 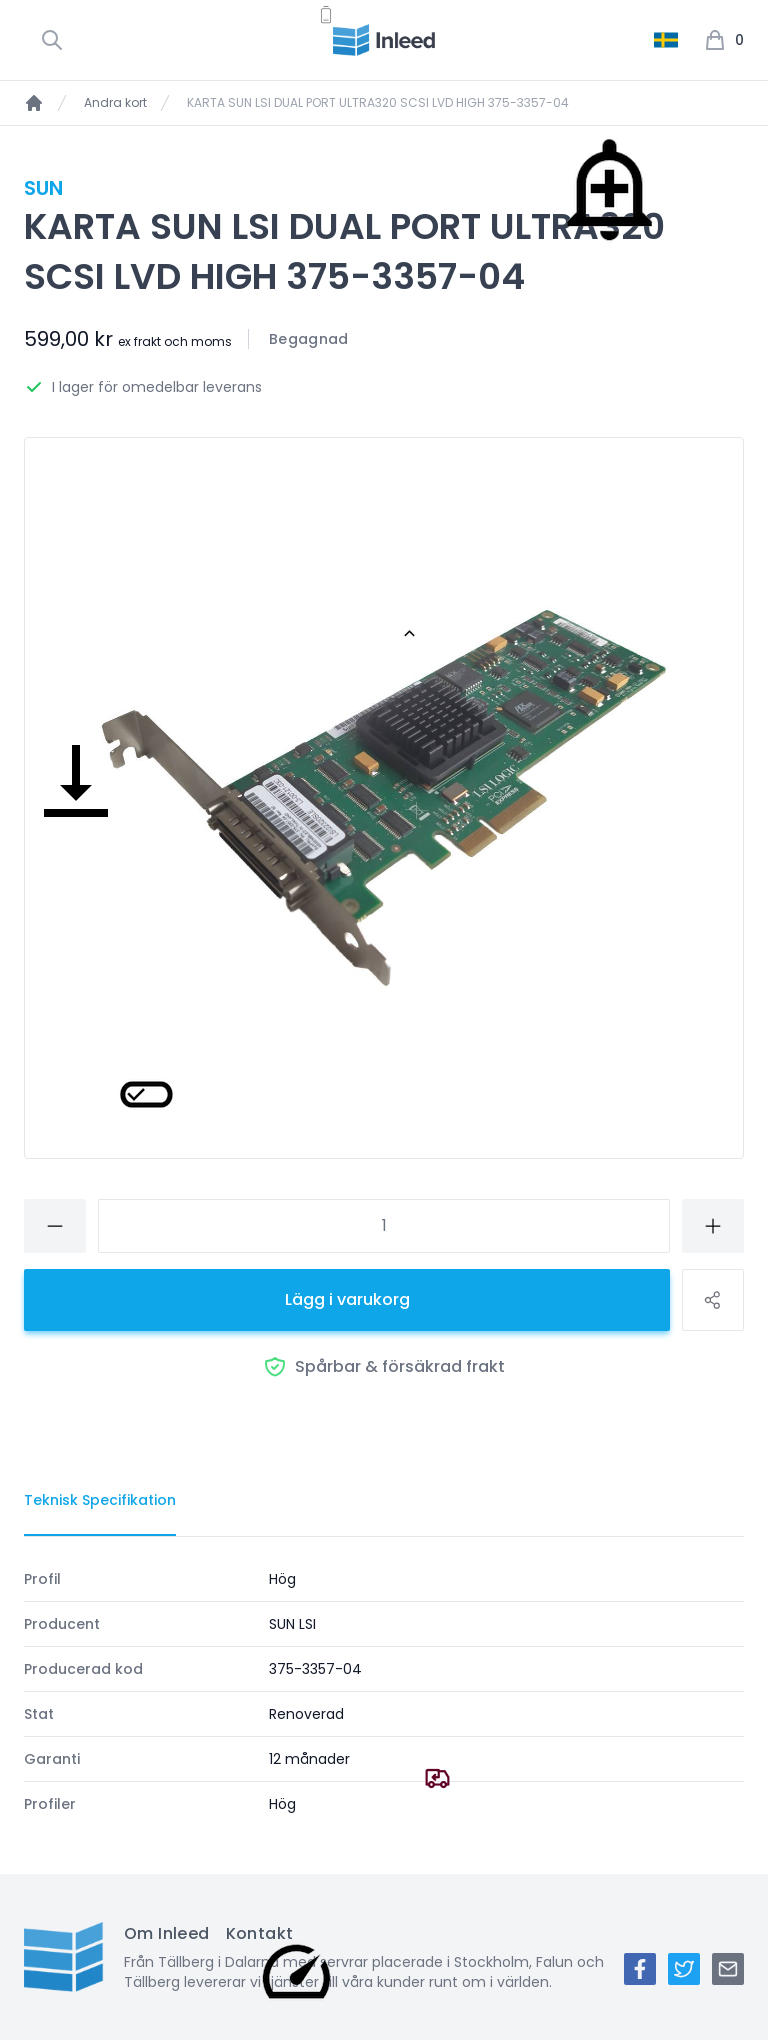 What do you see at coordinates (146, 1094) in the screenshot?
I see `edit or modify attribute settings` at bounding box center [146, 1094].